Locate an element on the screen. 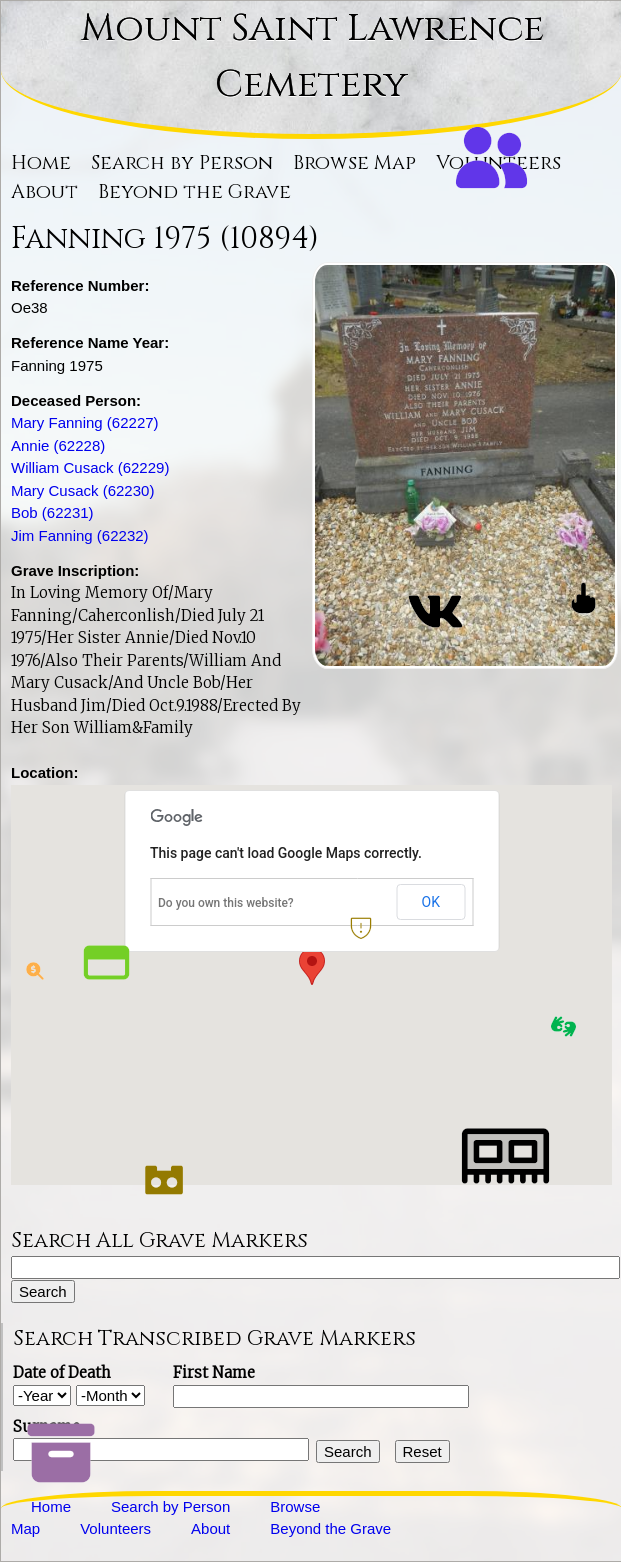  maximize window to full screen is located at coordinates (106, 962).